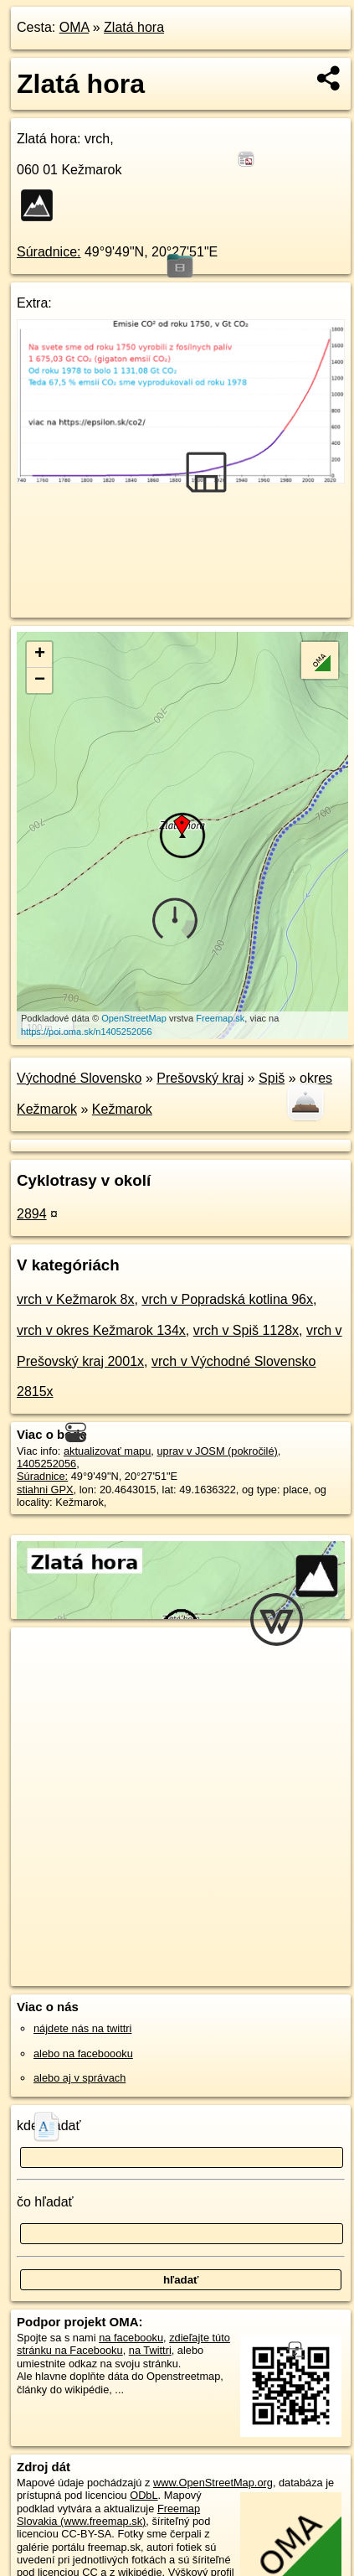  Describe the element at coordinates (175, 918) in the screenshot. I see `view system performance metrics` at that location.